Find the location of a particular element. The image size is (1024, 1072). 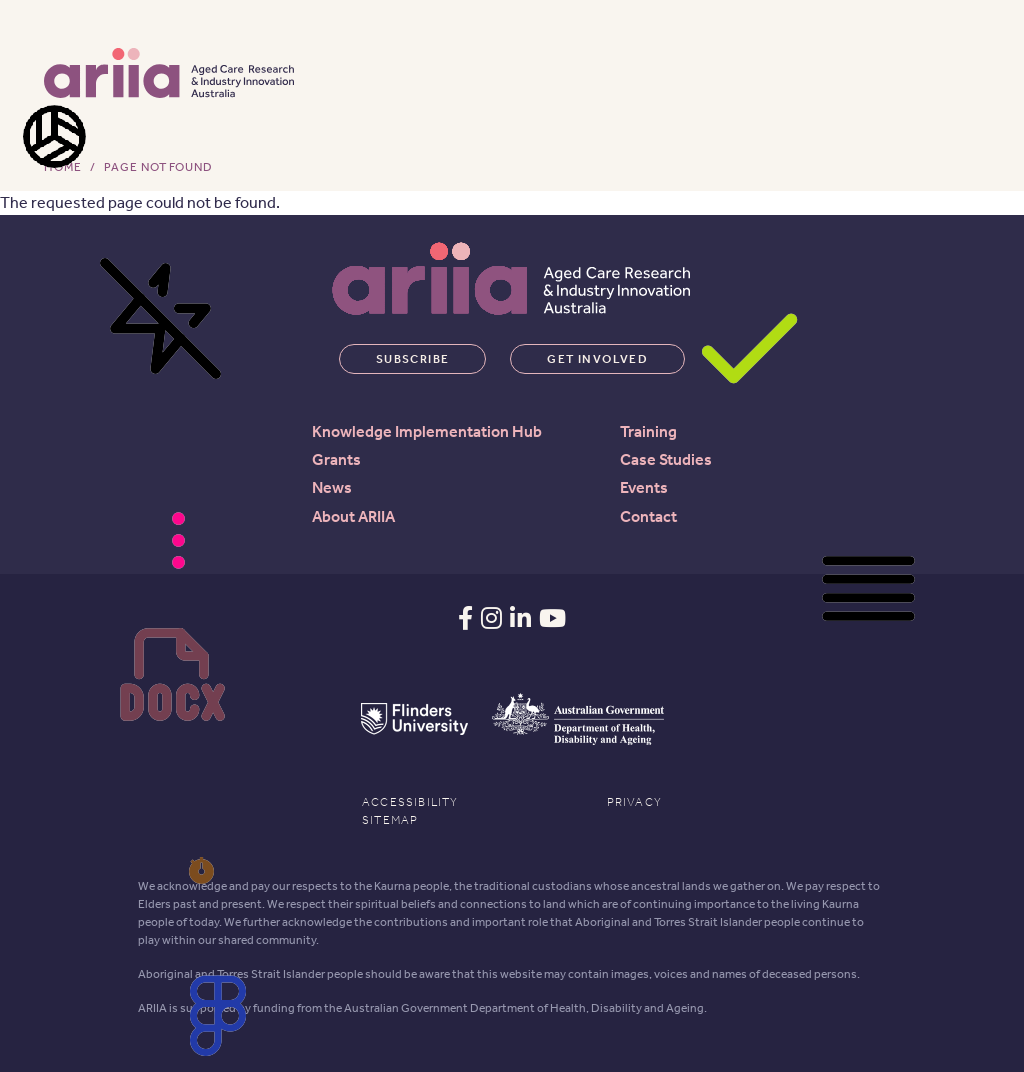

open additional options menu is located at coordinates (178, 540).